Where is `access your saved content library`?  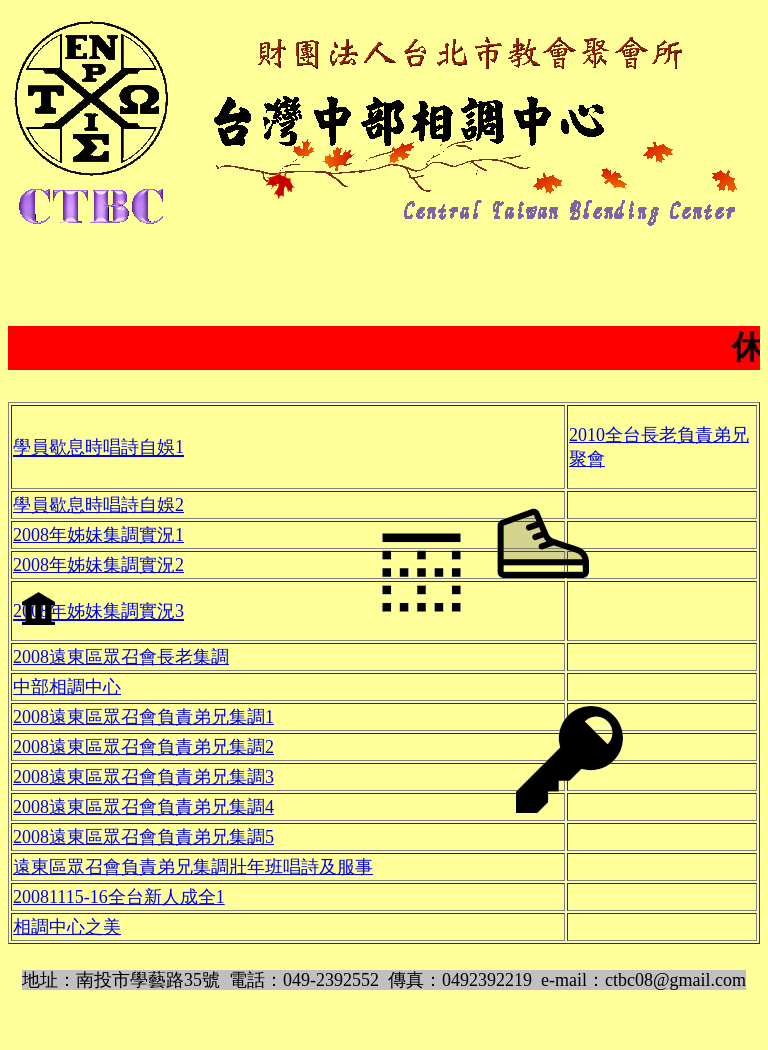
access your saved content library is located at coordinates (38, 608).